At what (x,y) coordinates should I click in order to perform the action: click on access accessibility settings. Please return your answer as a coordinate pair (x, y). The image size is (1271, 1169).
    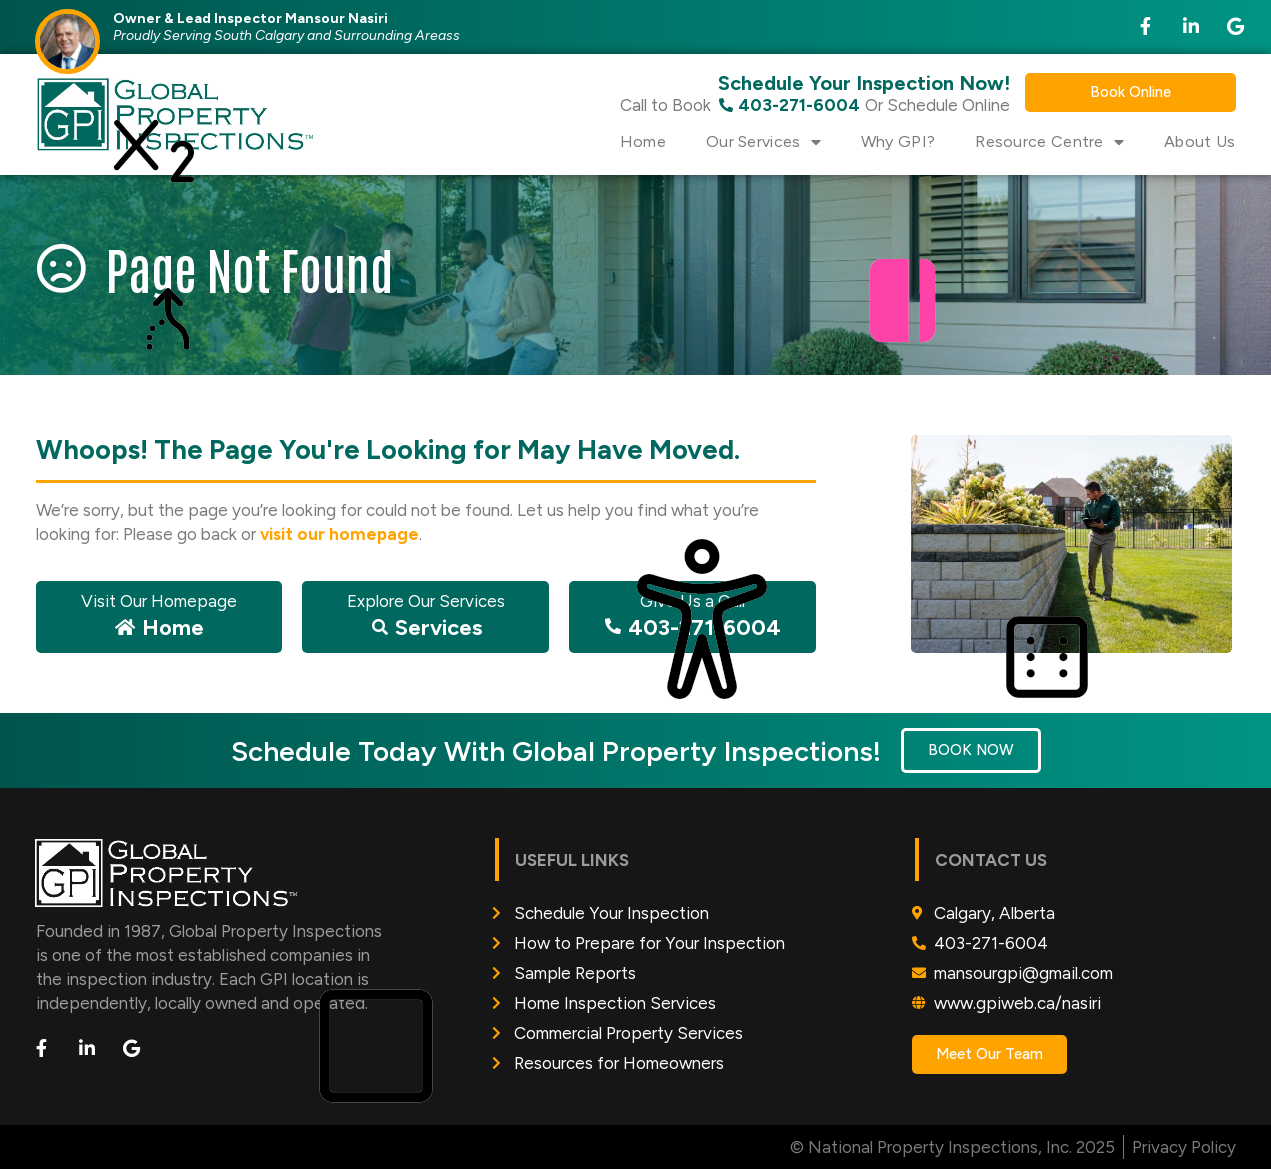
    Looking at the image, I should click on (702, 619).